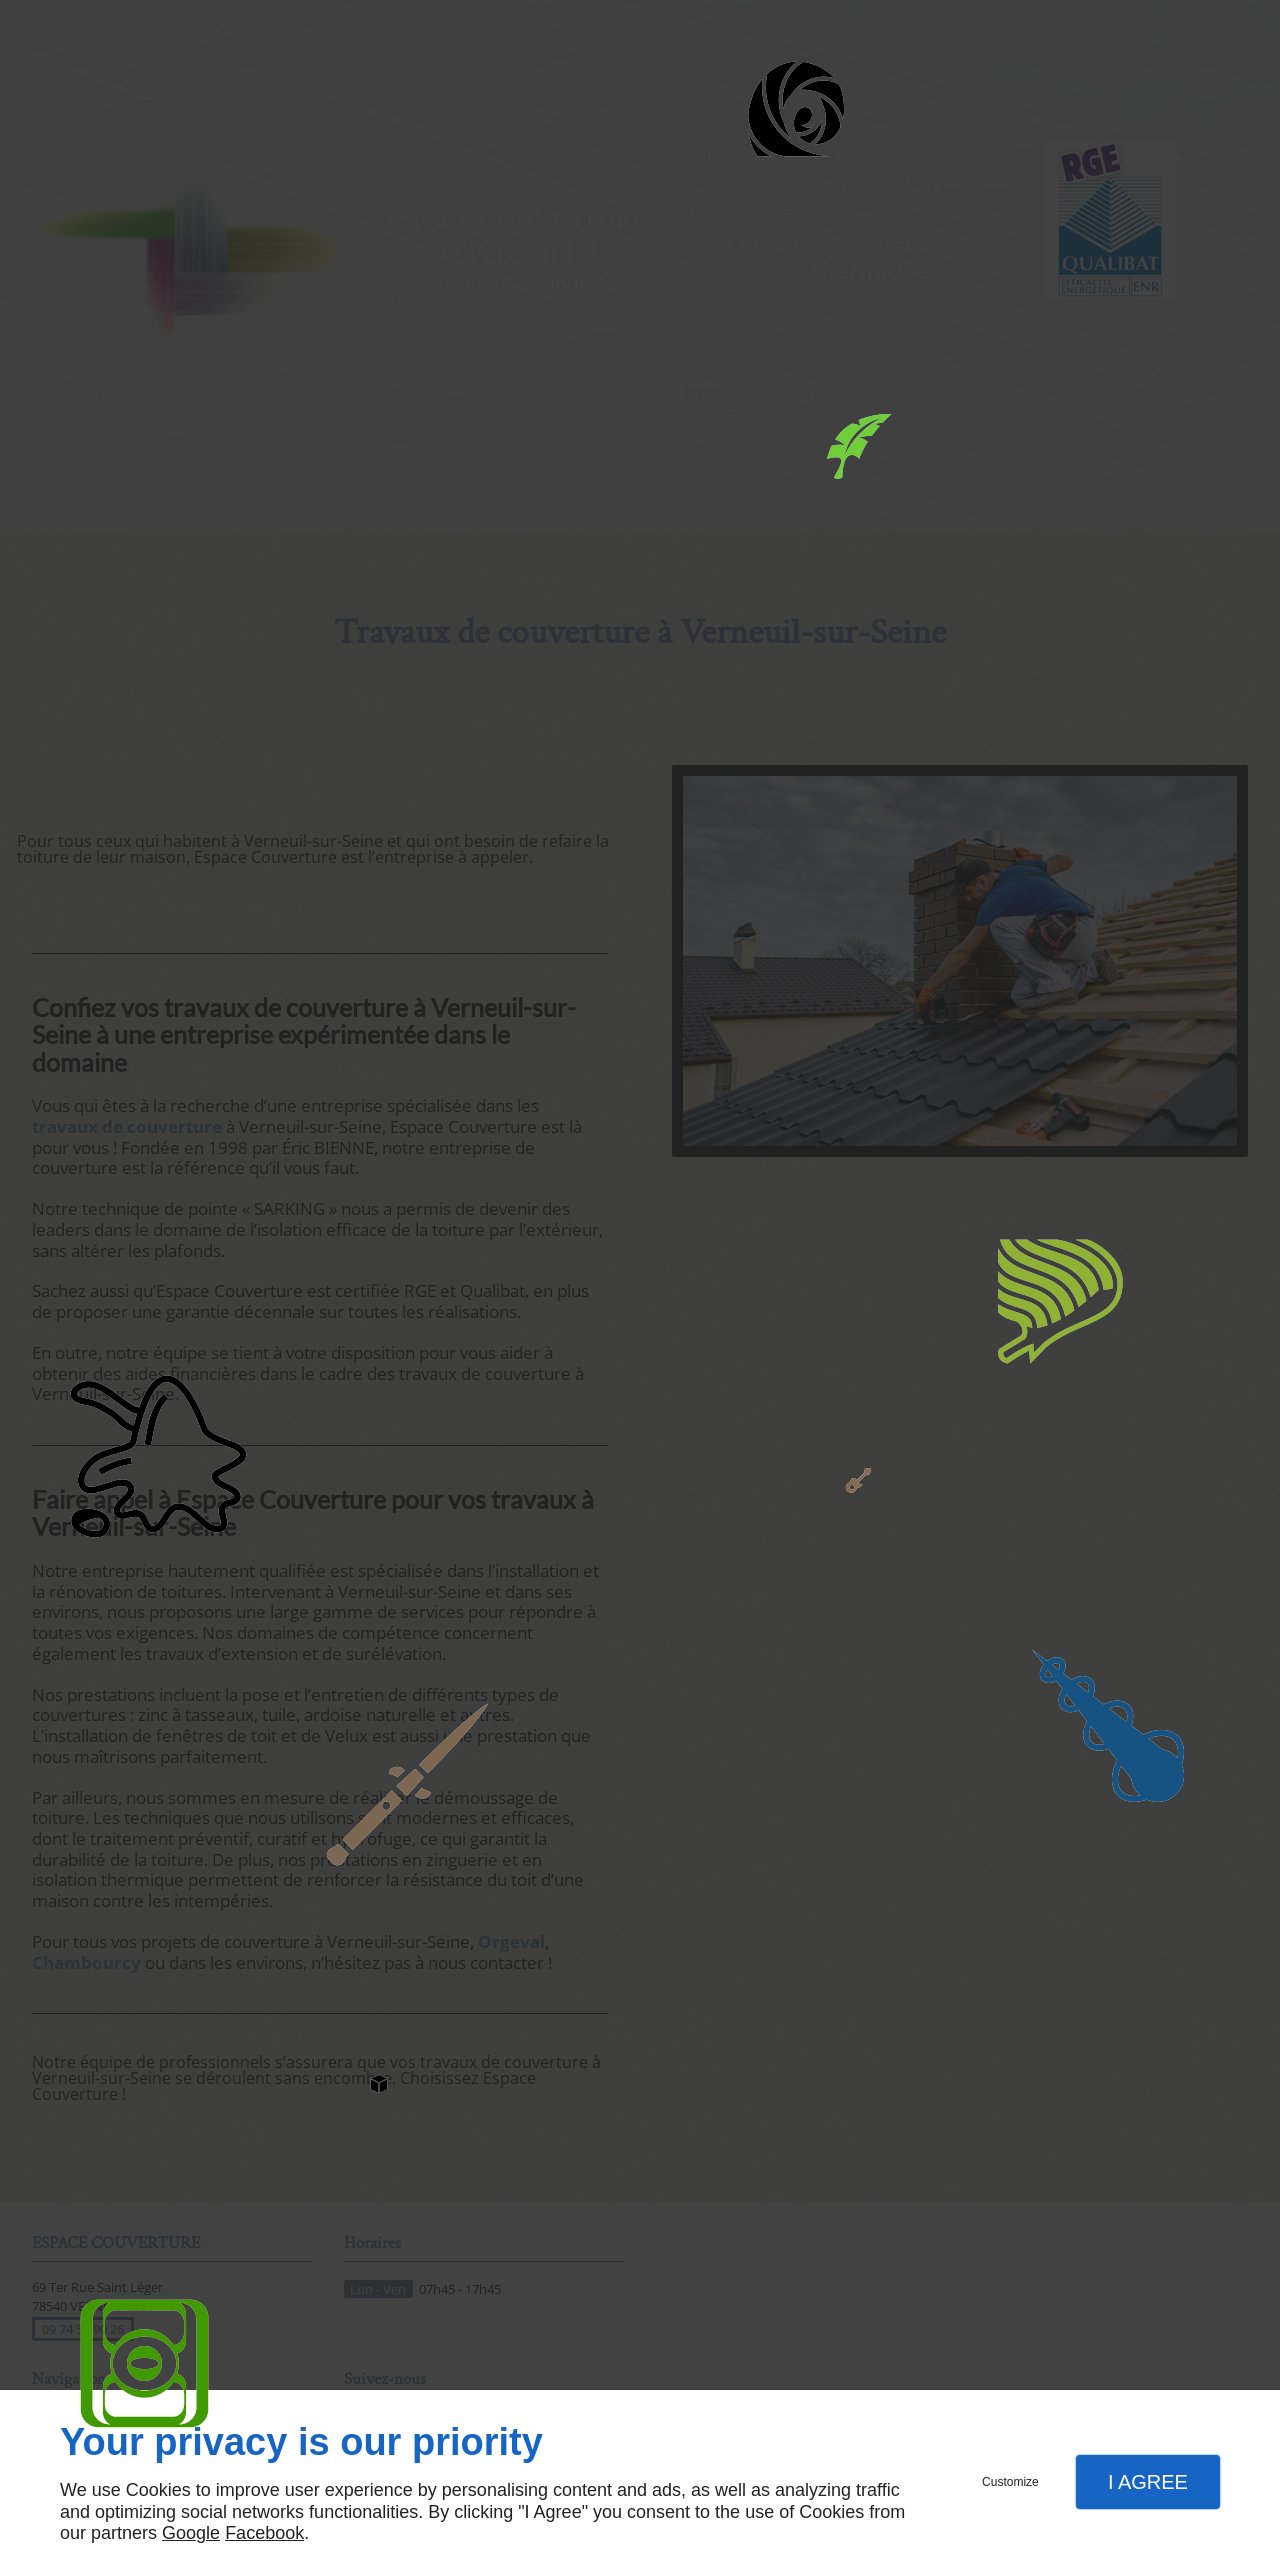 This screenshot has width=1280, height=2575. I want to click on compose a new message or document, so click(859, 445).